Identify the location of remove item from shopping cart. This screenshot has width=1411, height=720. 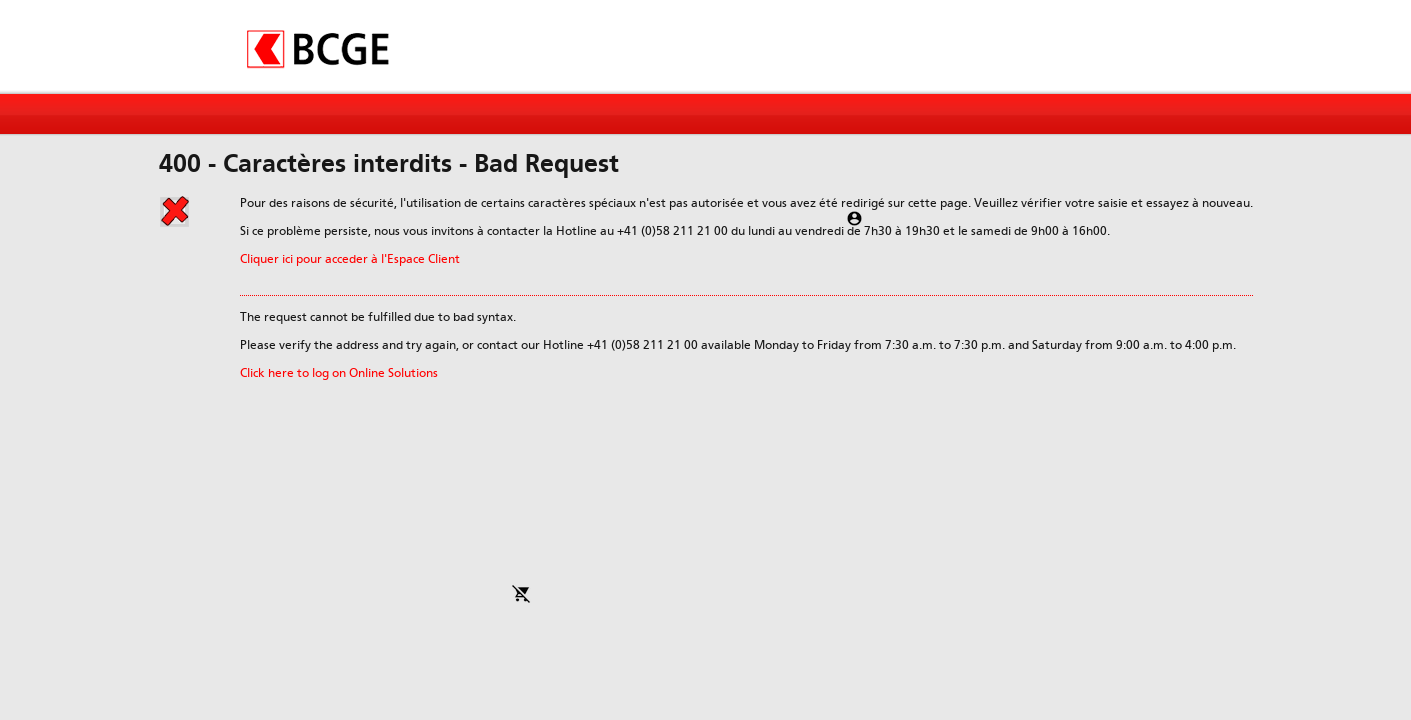
(521, 593).